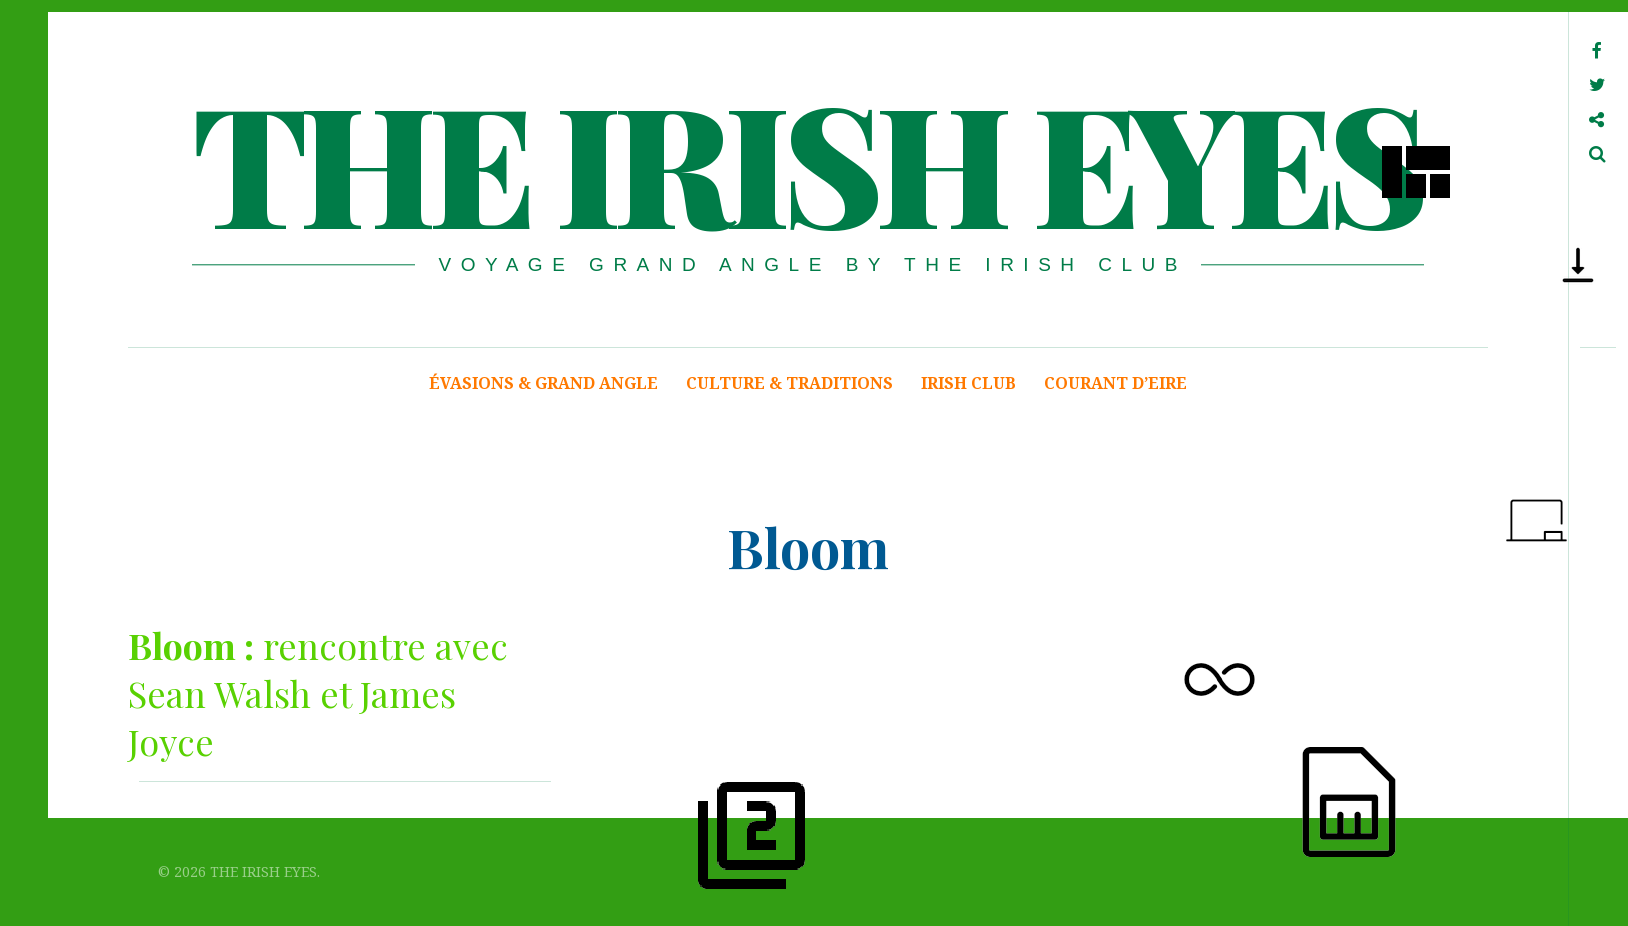 The height and width of the screenshot is (926, 1628). Describe the element at coordinates (1219, 679) in the screenshot. I see `toggle infinite loop or repeat mode` at that location.